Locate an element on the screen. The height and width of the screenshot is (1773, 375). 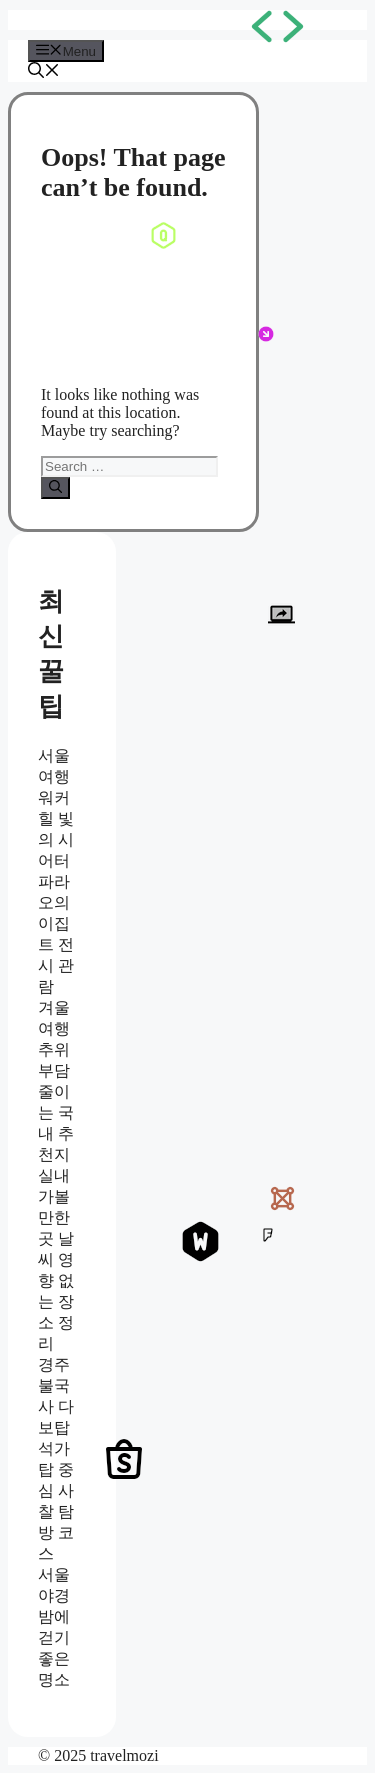
access wallet or payment features is located at coordinates (200, 1241).